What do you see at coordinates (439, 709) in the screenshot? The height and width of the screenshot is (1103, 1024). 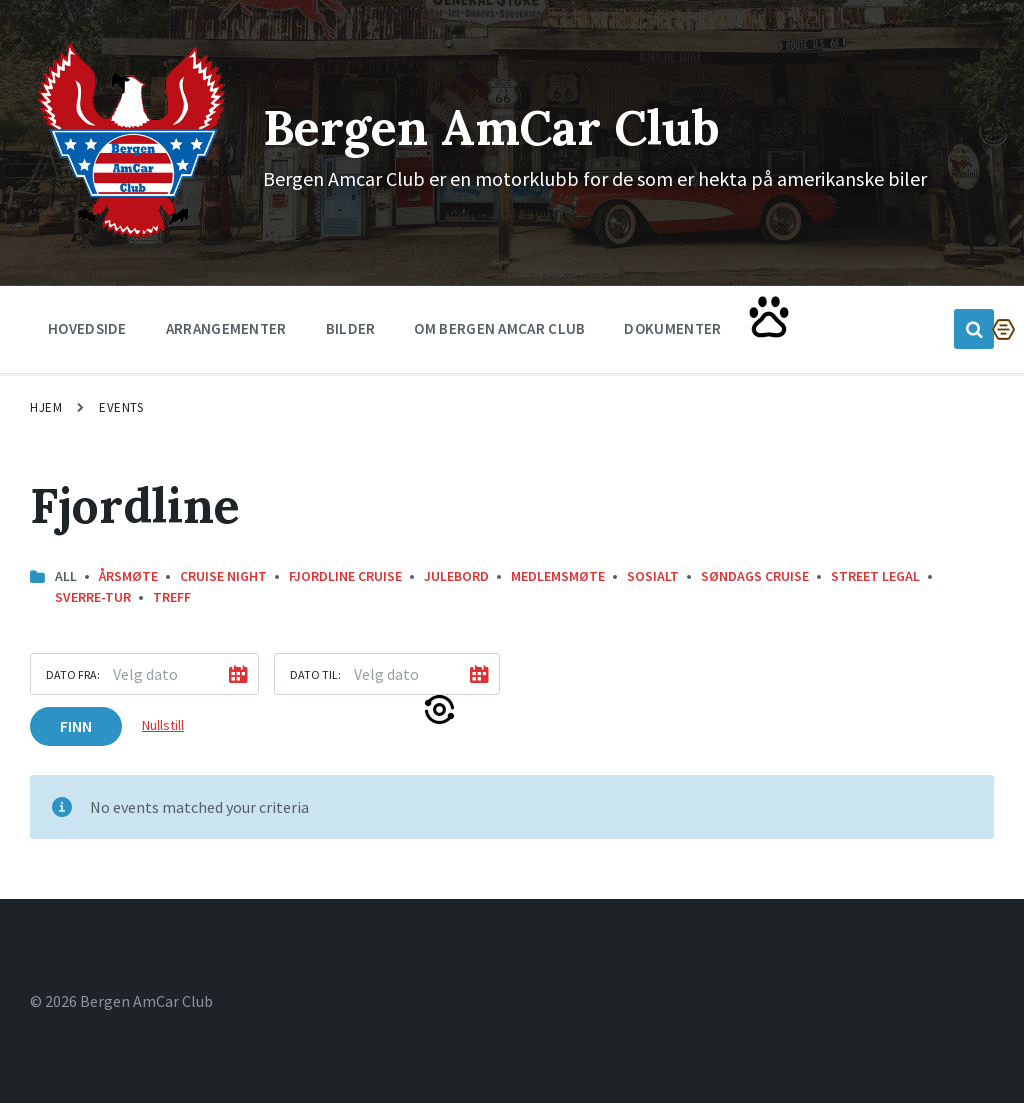 I see `analyze data or run diagnostics` at bounding box center [439, 709].